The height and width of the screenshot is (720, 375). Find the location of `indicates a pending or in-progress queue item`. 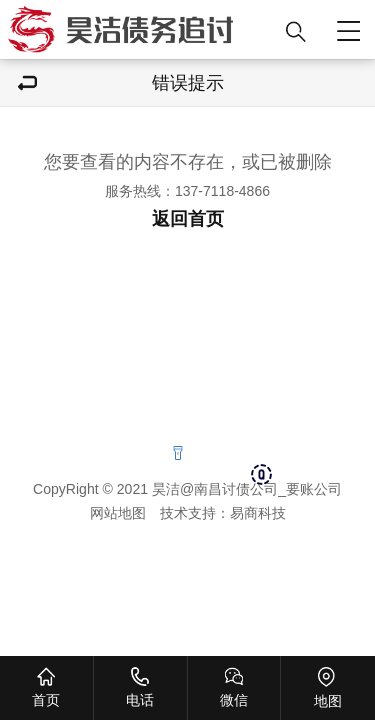

indicates a pending or in-progress queue item is located at coordinates (261, 474).